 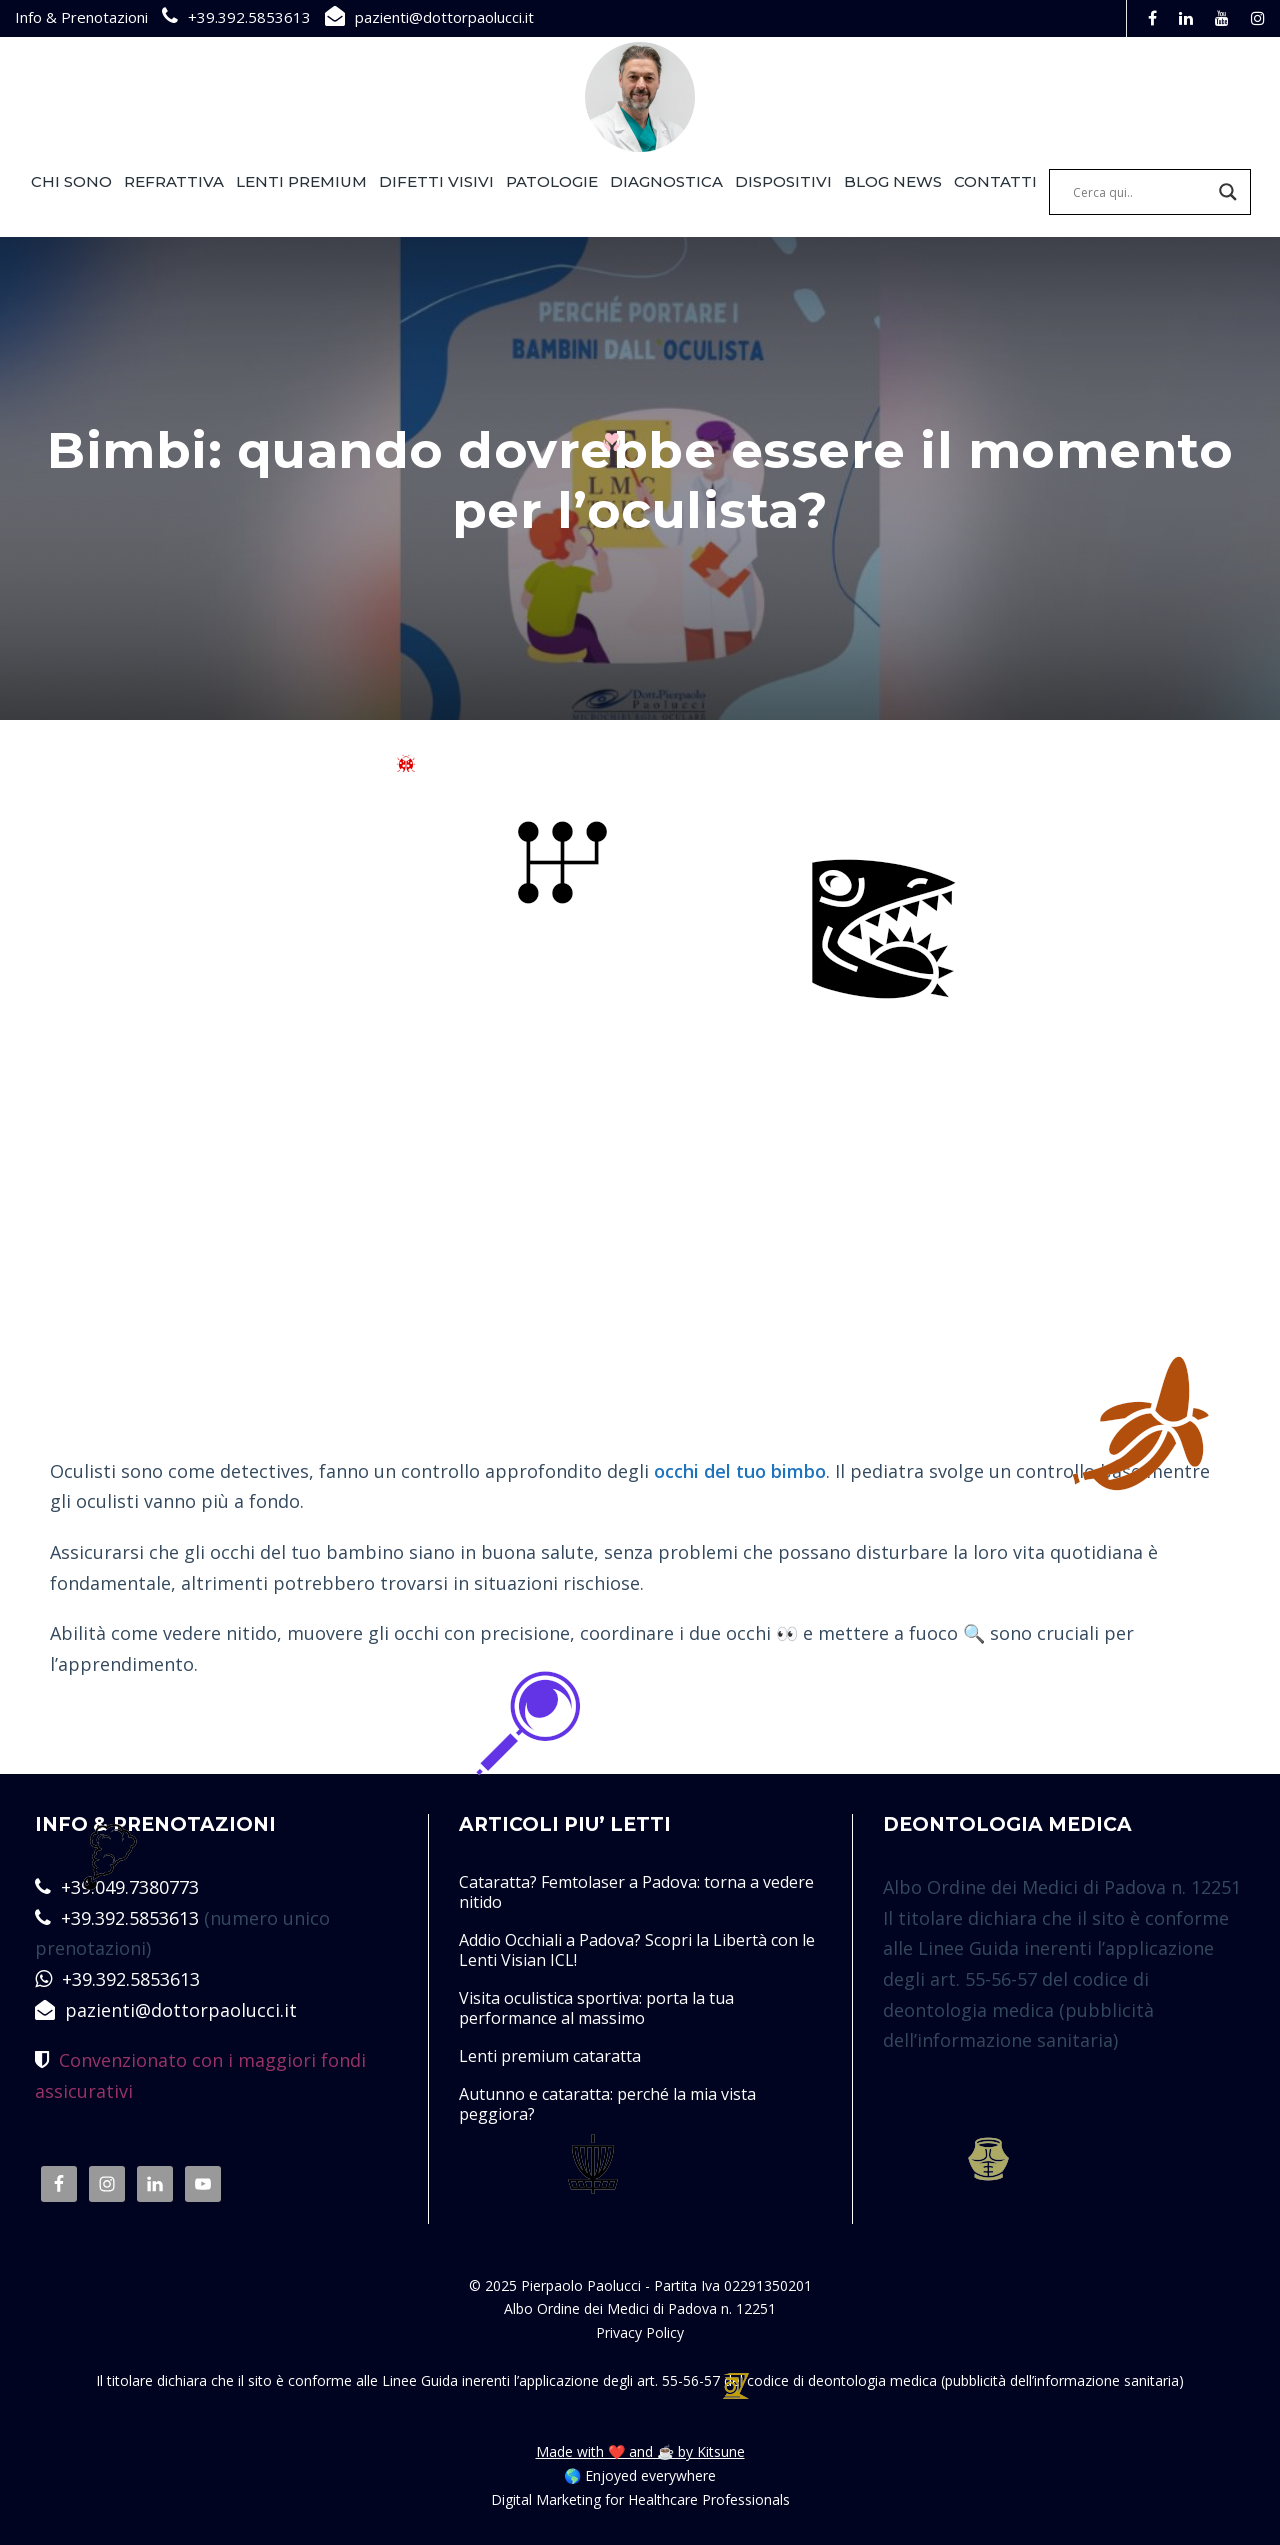 I want to click on view helicoprion creature profile, so click(x=883, y=929).